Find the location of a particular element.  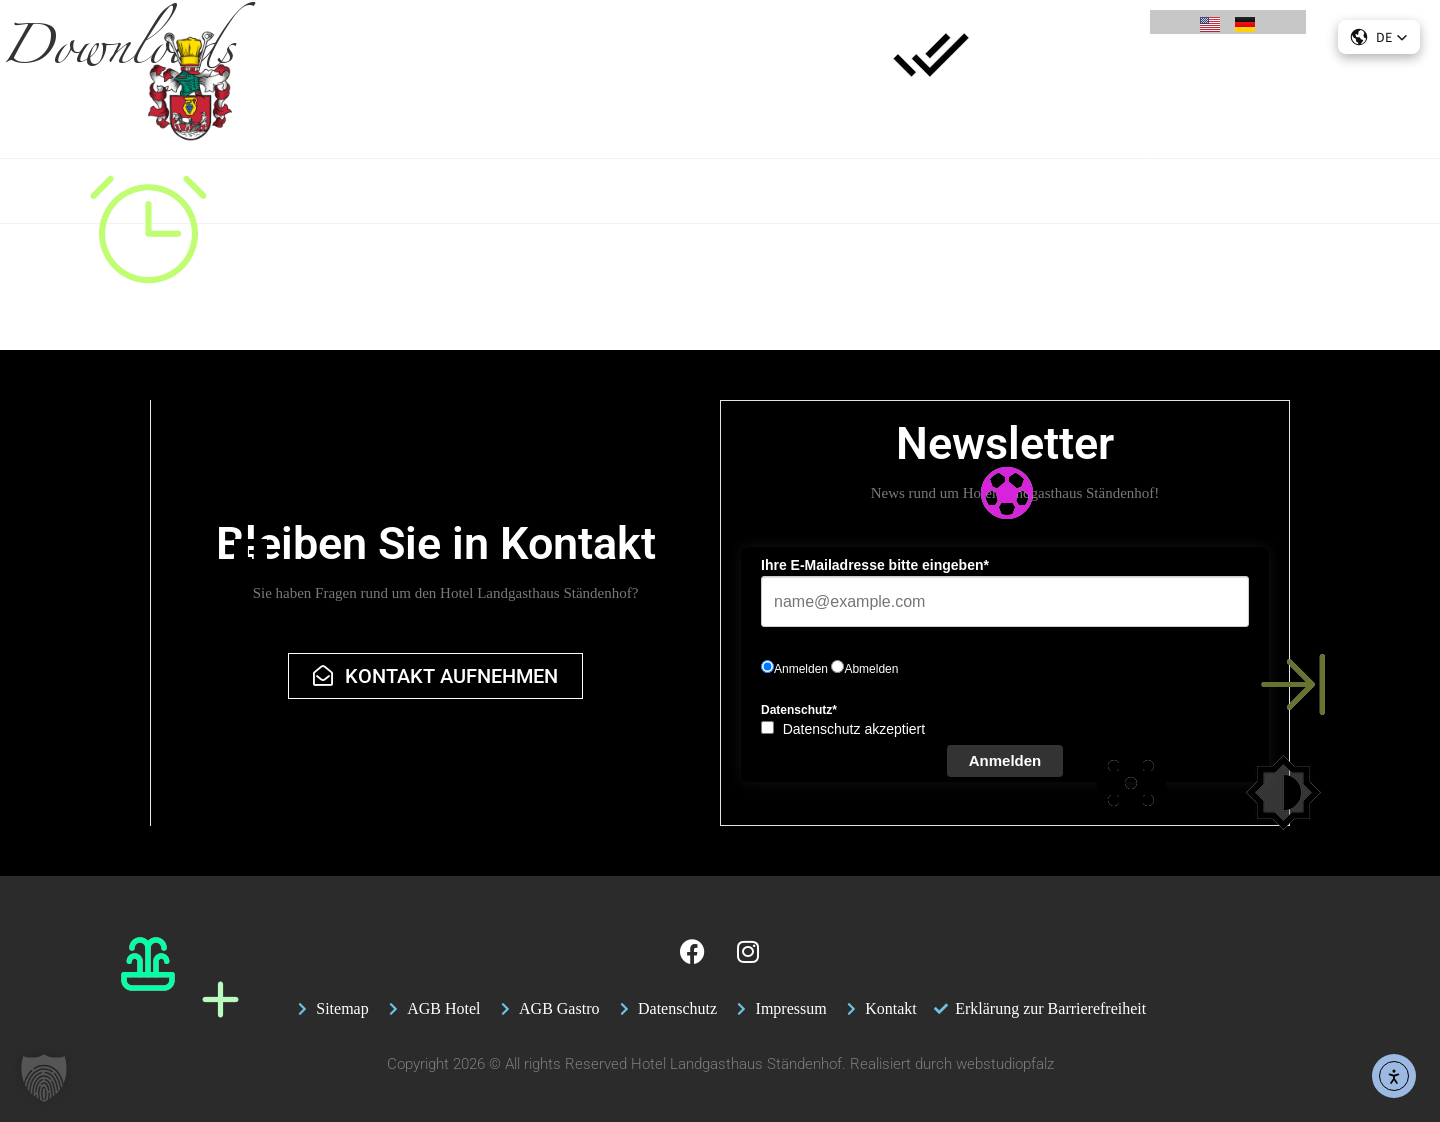

set or manage alarms is located at coordinates (148, 229).